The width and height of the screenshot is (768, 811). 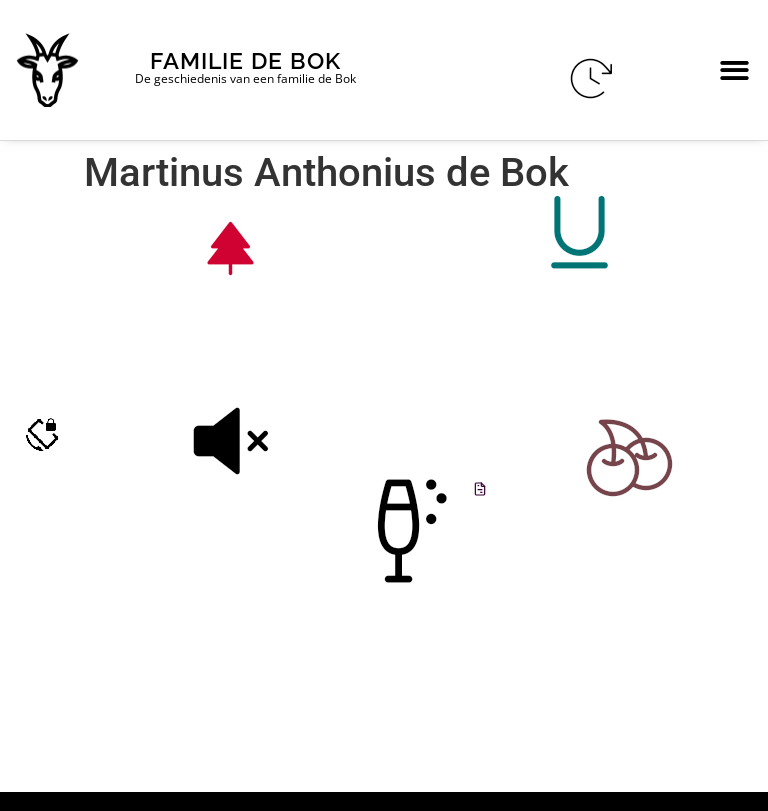 What do you see at coordinates (590, 78) in the screenshot?
I see `redo or restore a previous action` at bounding box center [590, 78].